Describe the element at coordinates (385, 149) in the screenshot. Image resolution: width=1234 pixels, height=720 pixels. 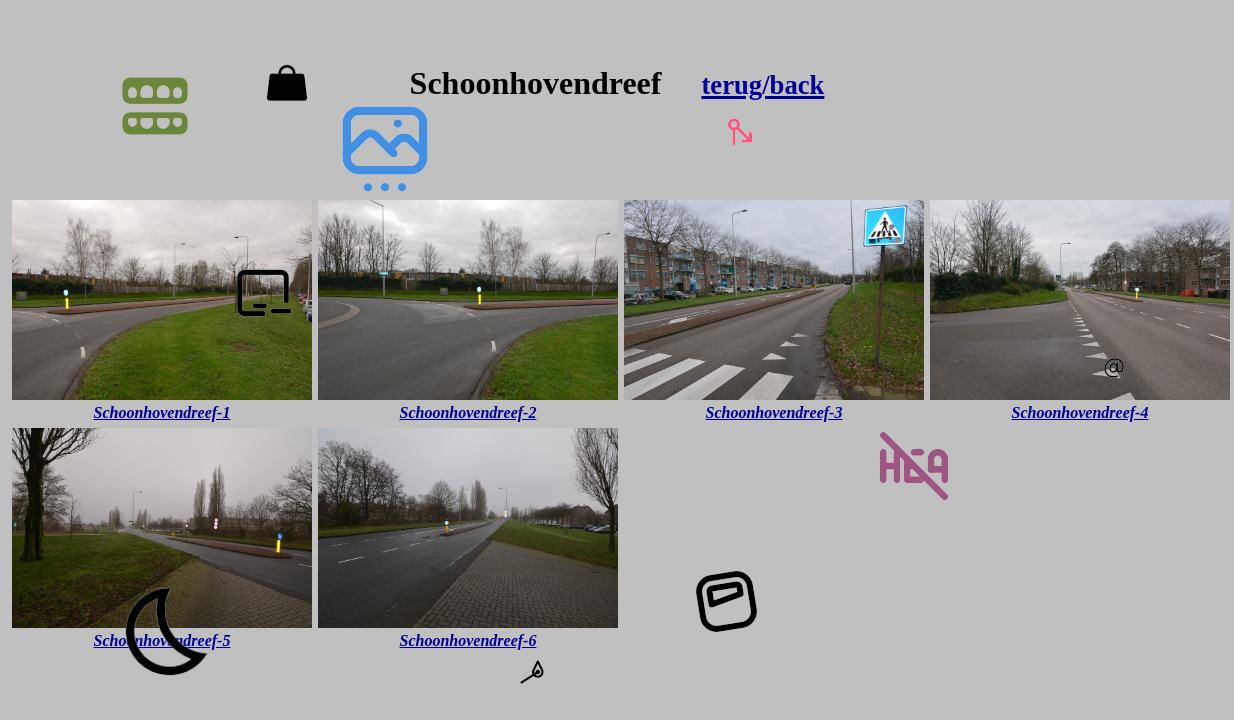
I see `start a photo slideshow` at that location.